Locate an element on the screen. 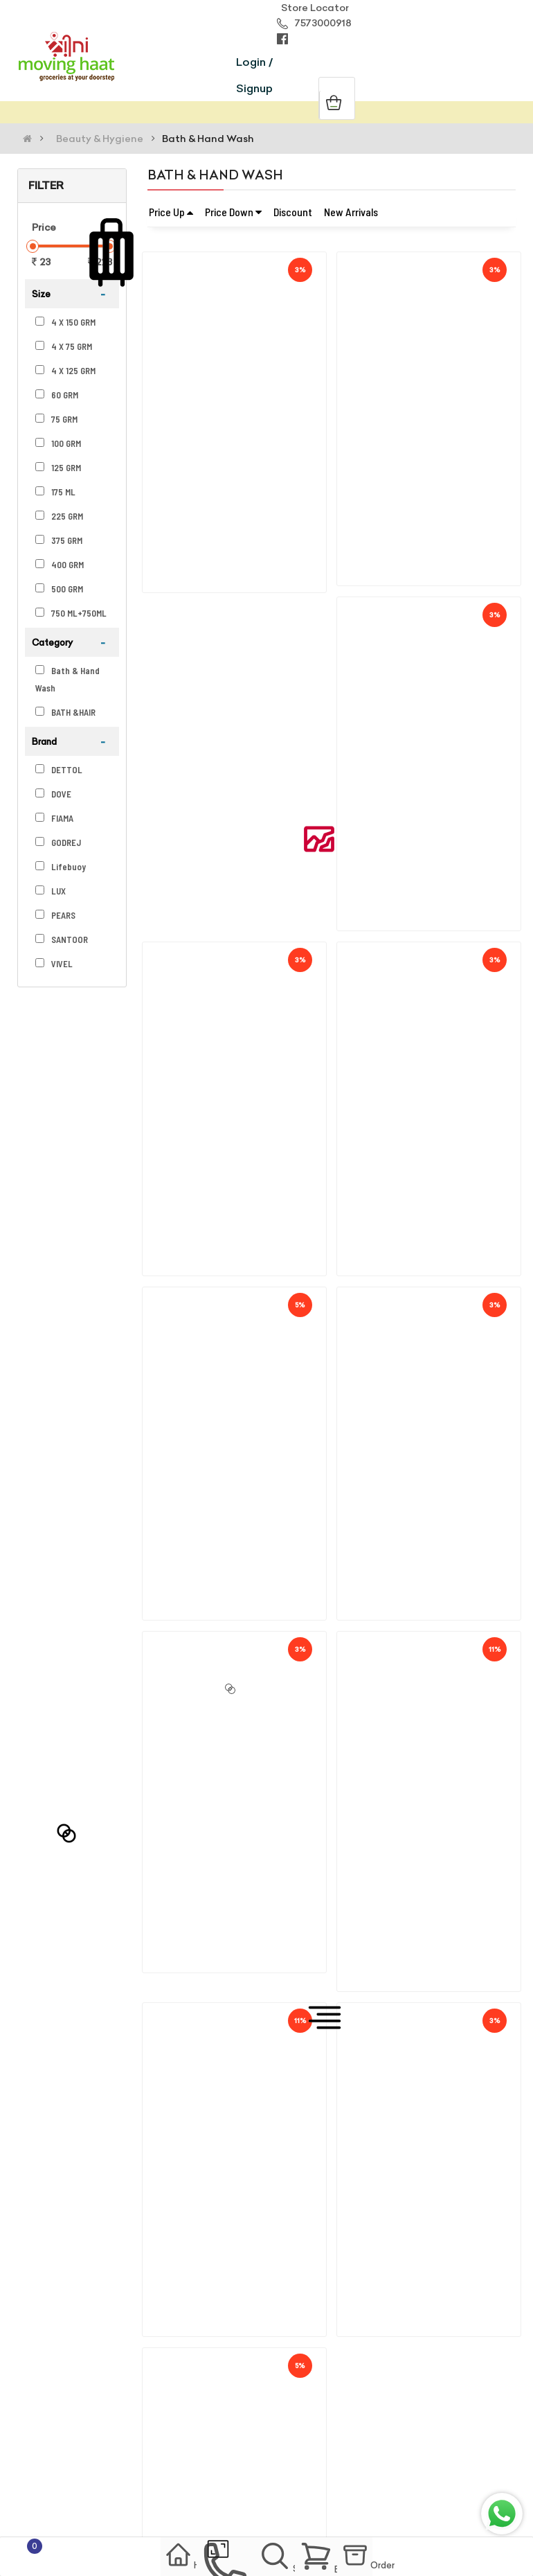 The width and height of the screenshot is (533, 2576). intersect or merge selected objects is located at coordinates (66, 1833).